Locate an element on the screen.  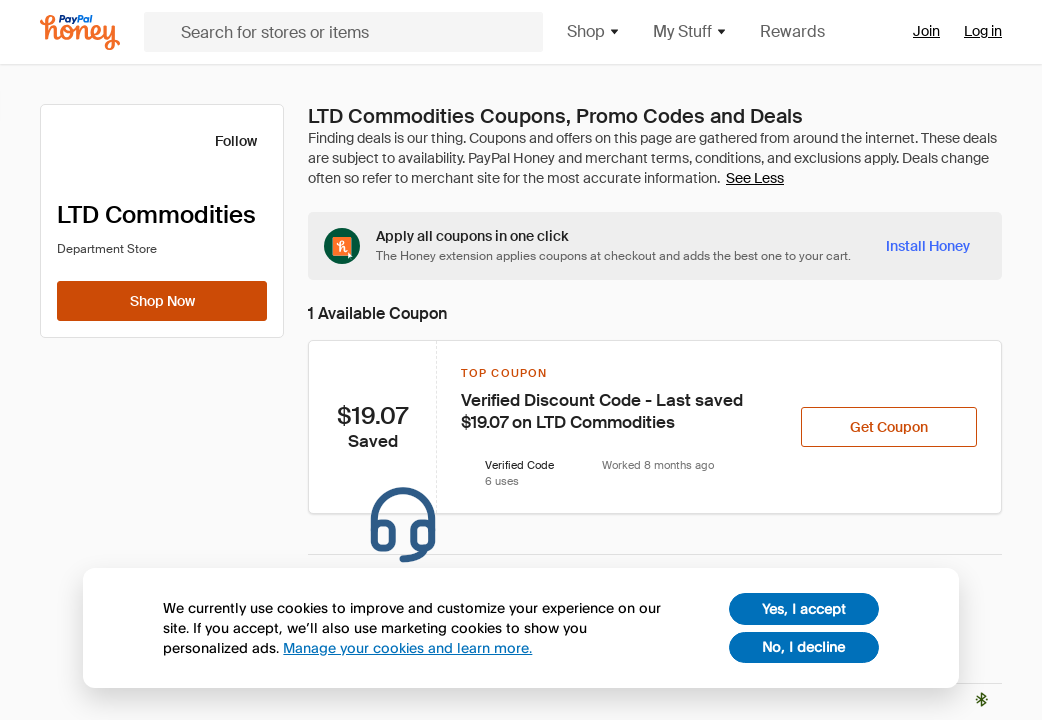
contact customer support is located at coordinates (403, 523).